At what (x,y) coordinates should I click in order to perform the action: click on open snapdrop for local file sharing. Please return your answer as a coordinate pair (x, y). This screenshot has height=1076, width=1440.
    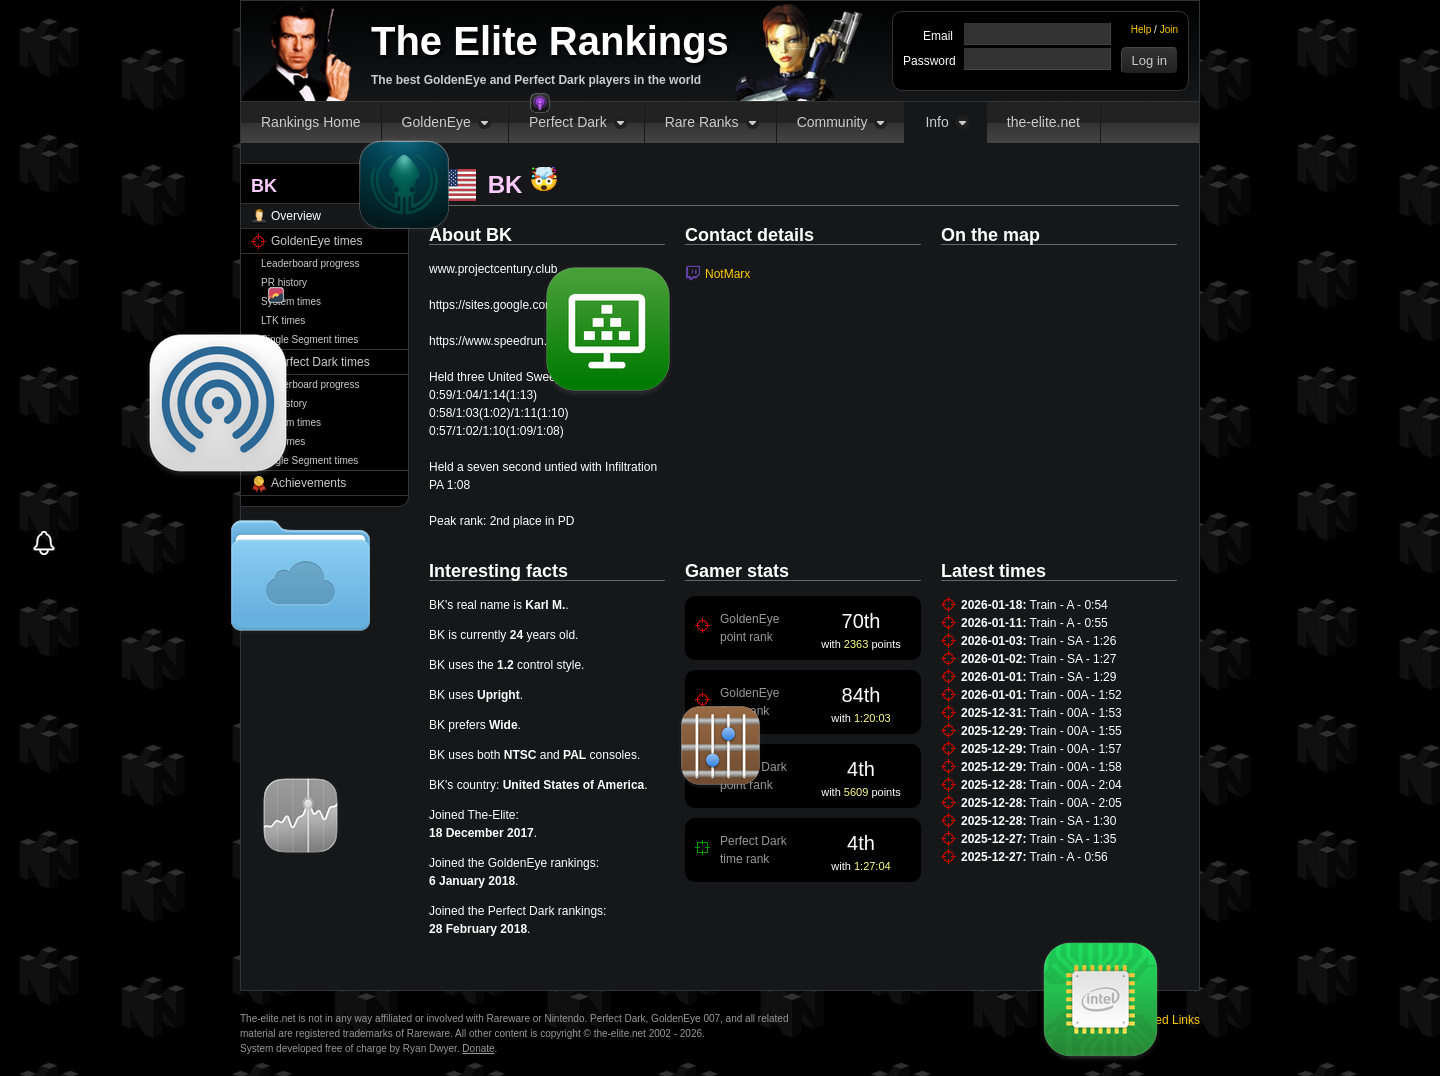
    Looking at the image, I should click on (218, 403).